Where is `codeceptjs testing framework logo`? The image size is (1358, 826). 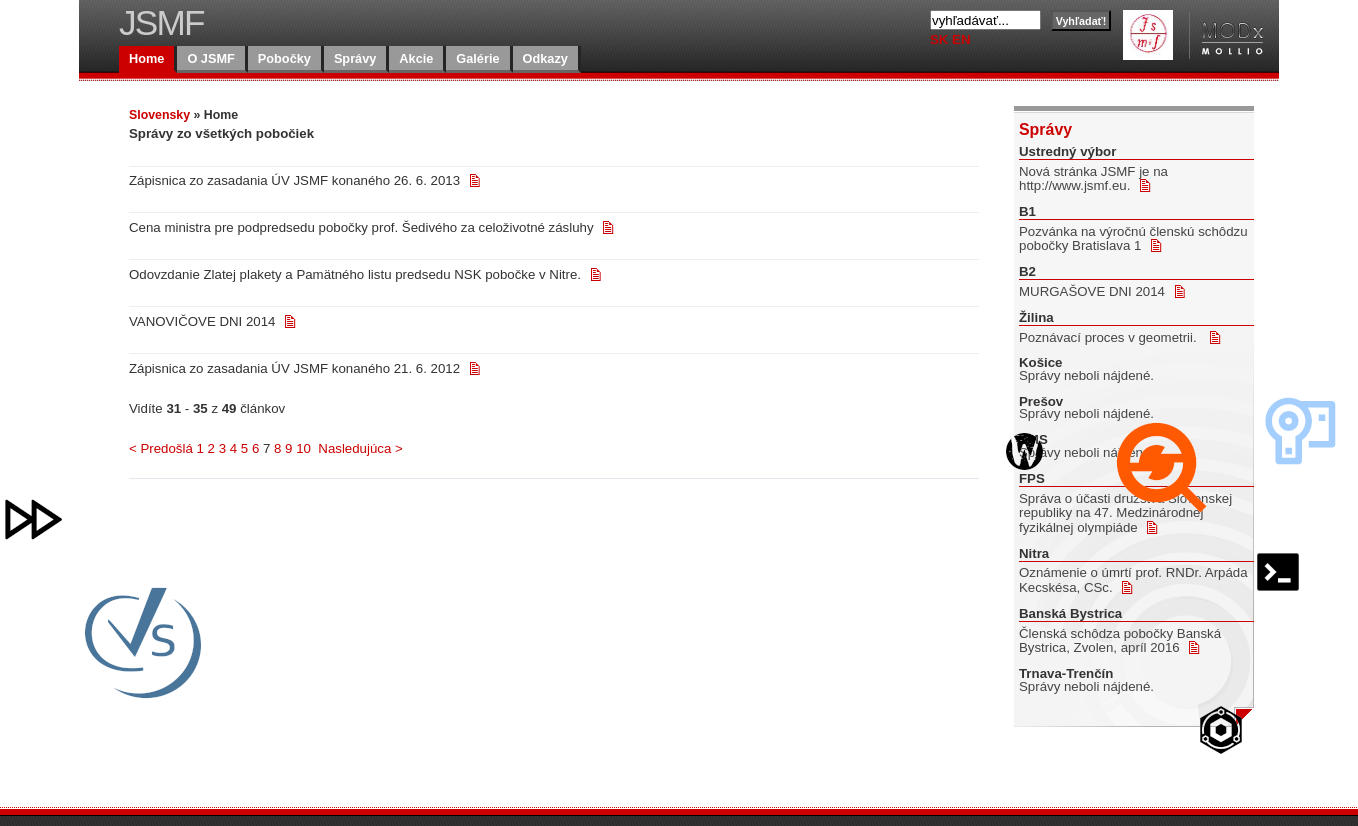 codeceptjs testing framework logo is located at coordinates (143, 643).